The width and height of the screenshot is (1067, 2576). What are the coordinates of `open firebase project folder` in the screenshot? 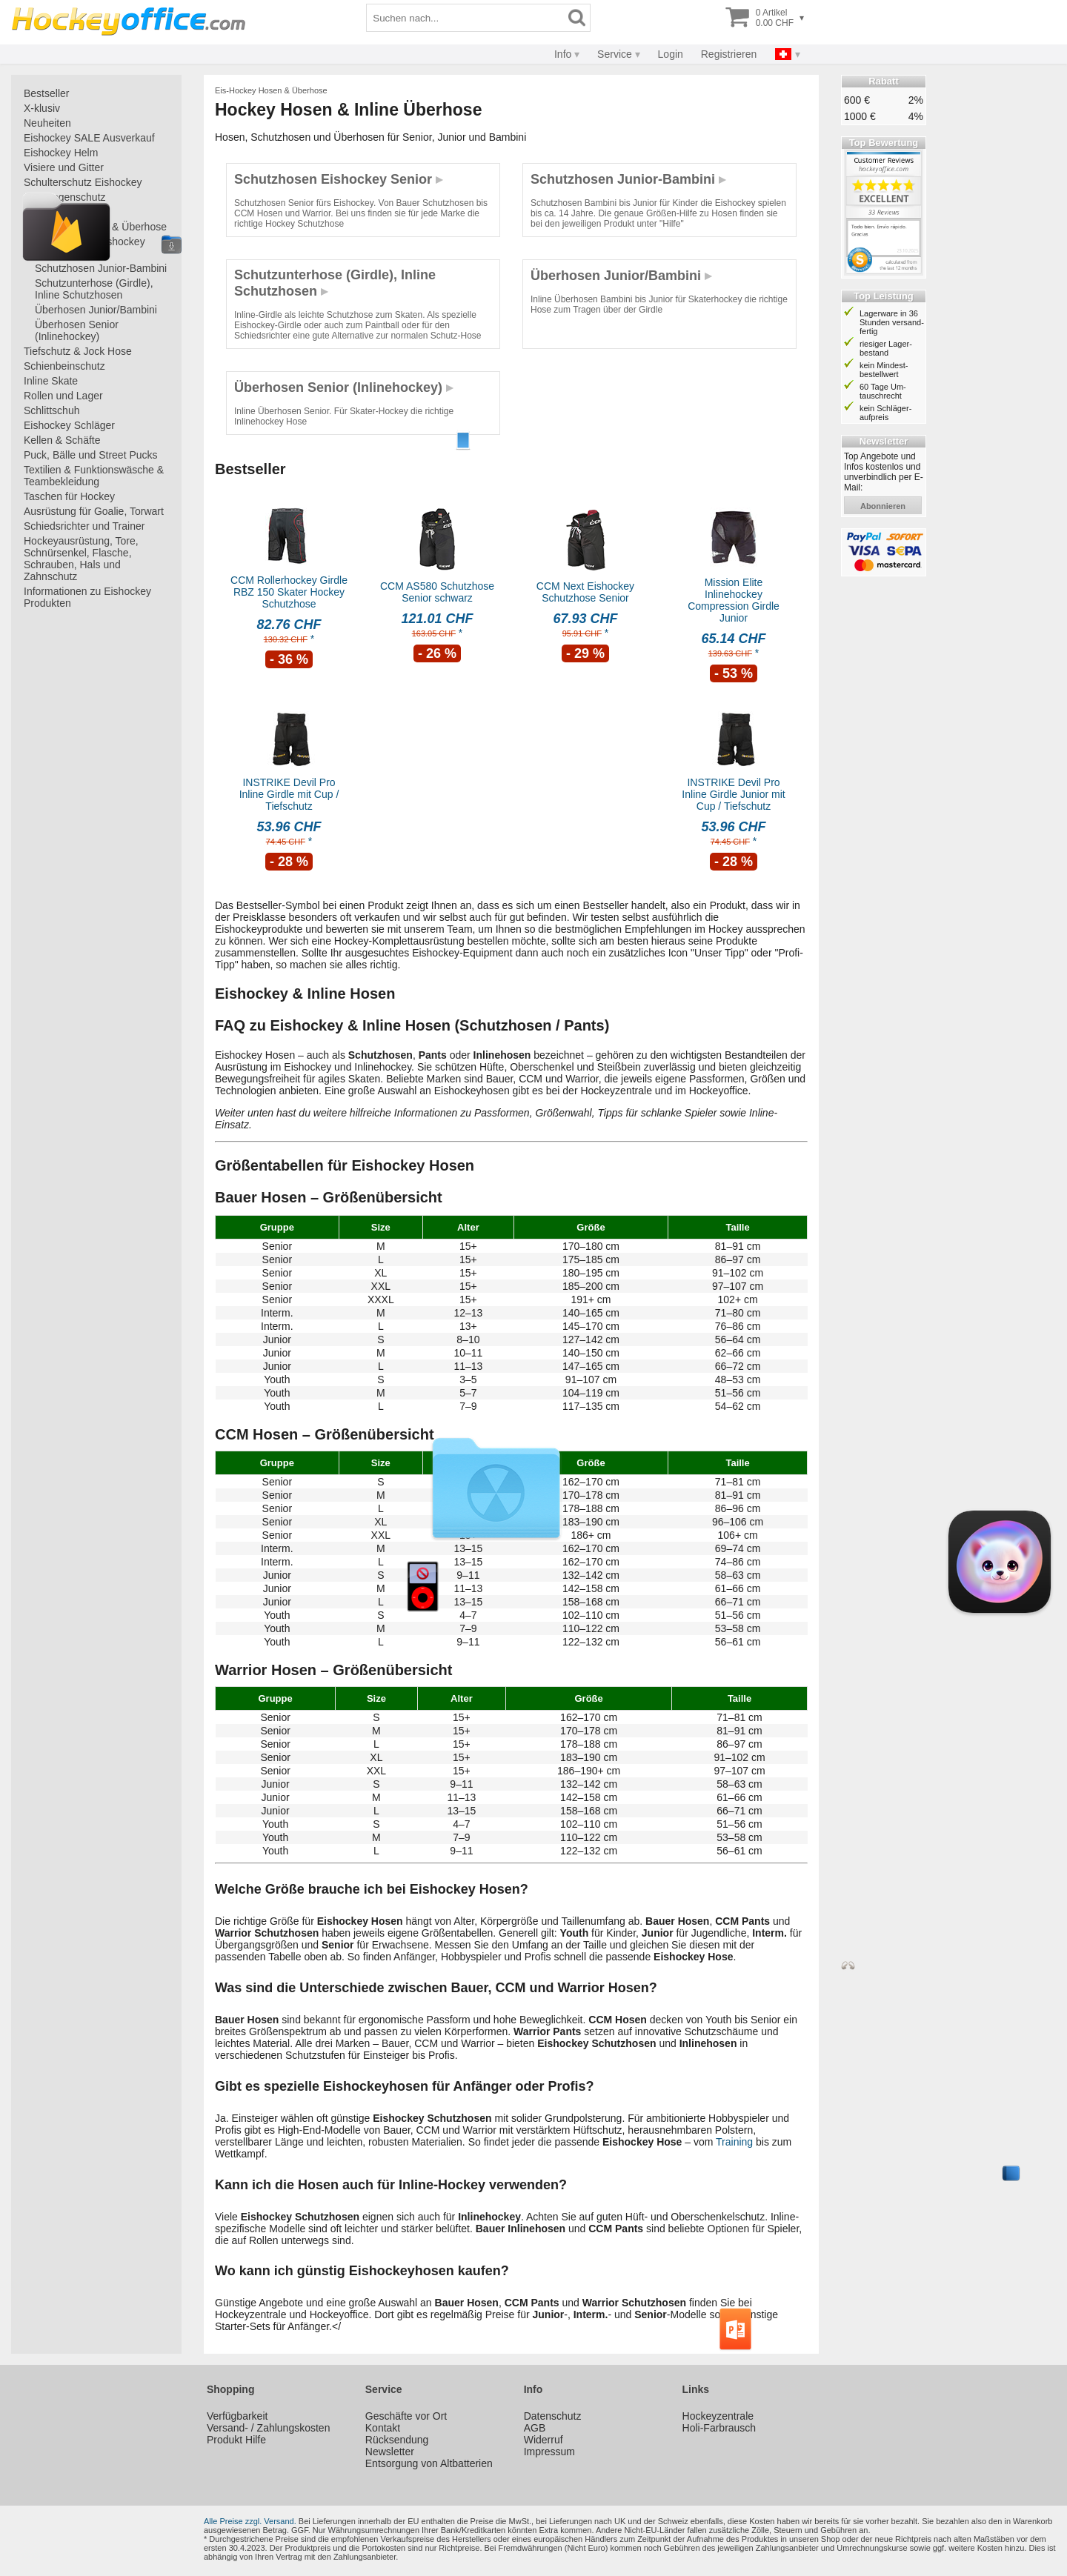 It's located at (66, 229).